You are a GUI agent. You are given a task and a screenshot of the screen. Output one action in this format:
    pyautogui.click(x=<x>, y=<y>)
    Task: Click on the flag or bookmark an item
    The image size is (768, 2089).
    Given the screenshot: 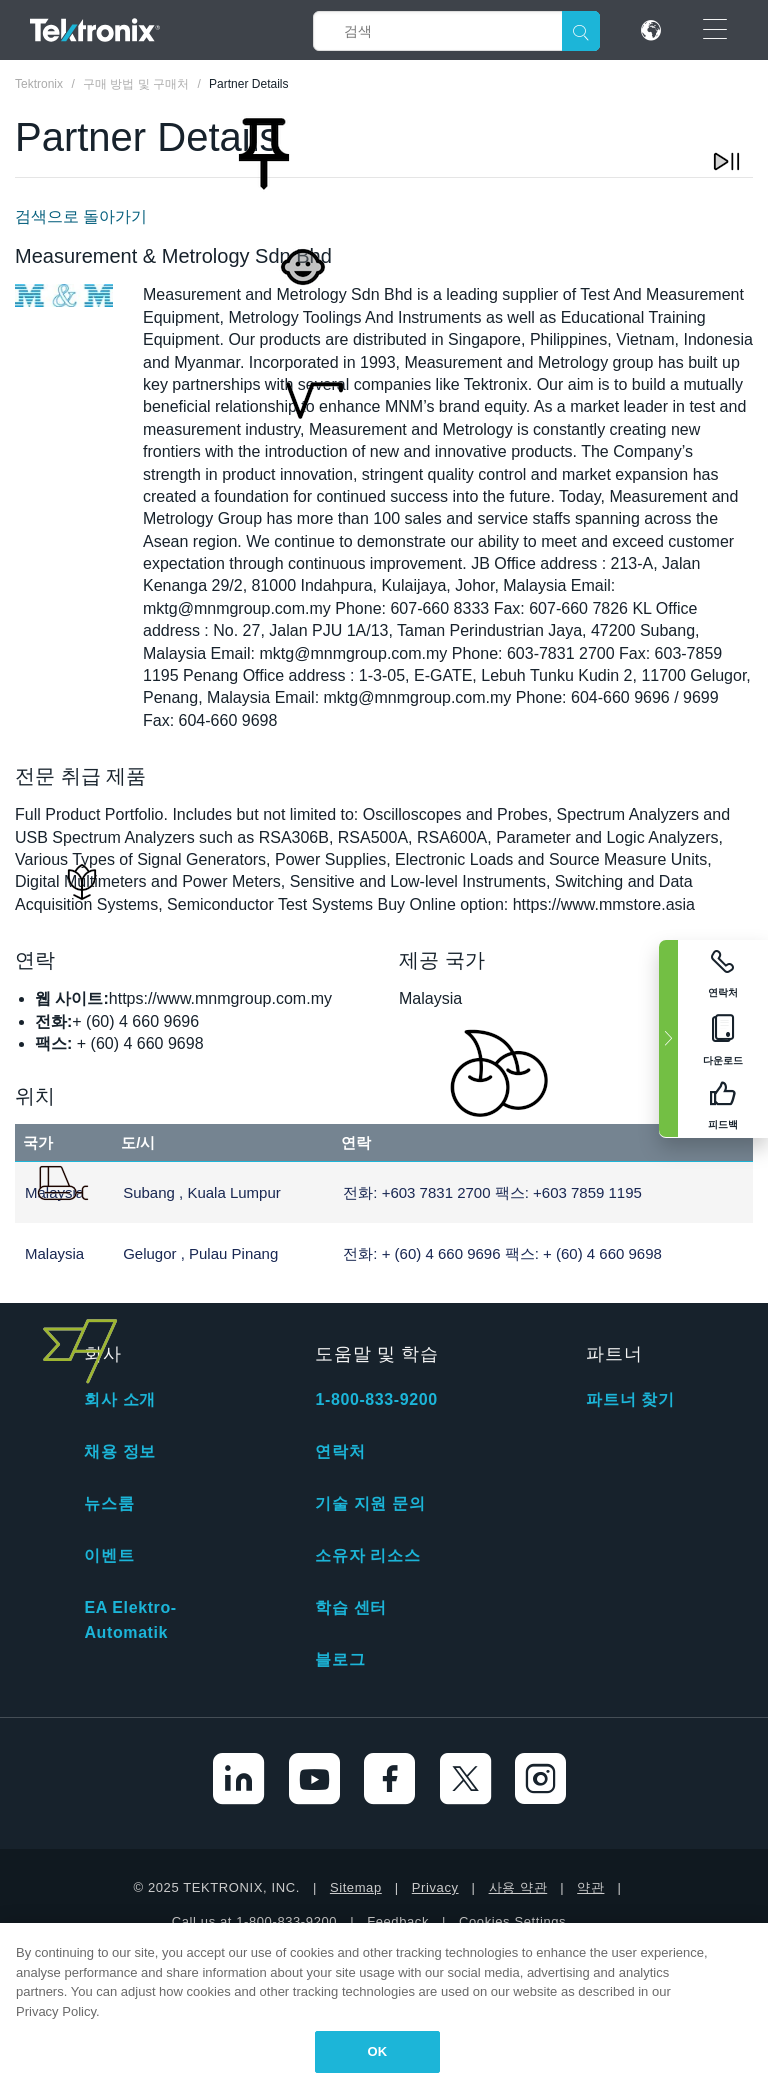 What is the action you would take?
    pyautogui.click(x=79, y=1348)
    